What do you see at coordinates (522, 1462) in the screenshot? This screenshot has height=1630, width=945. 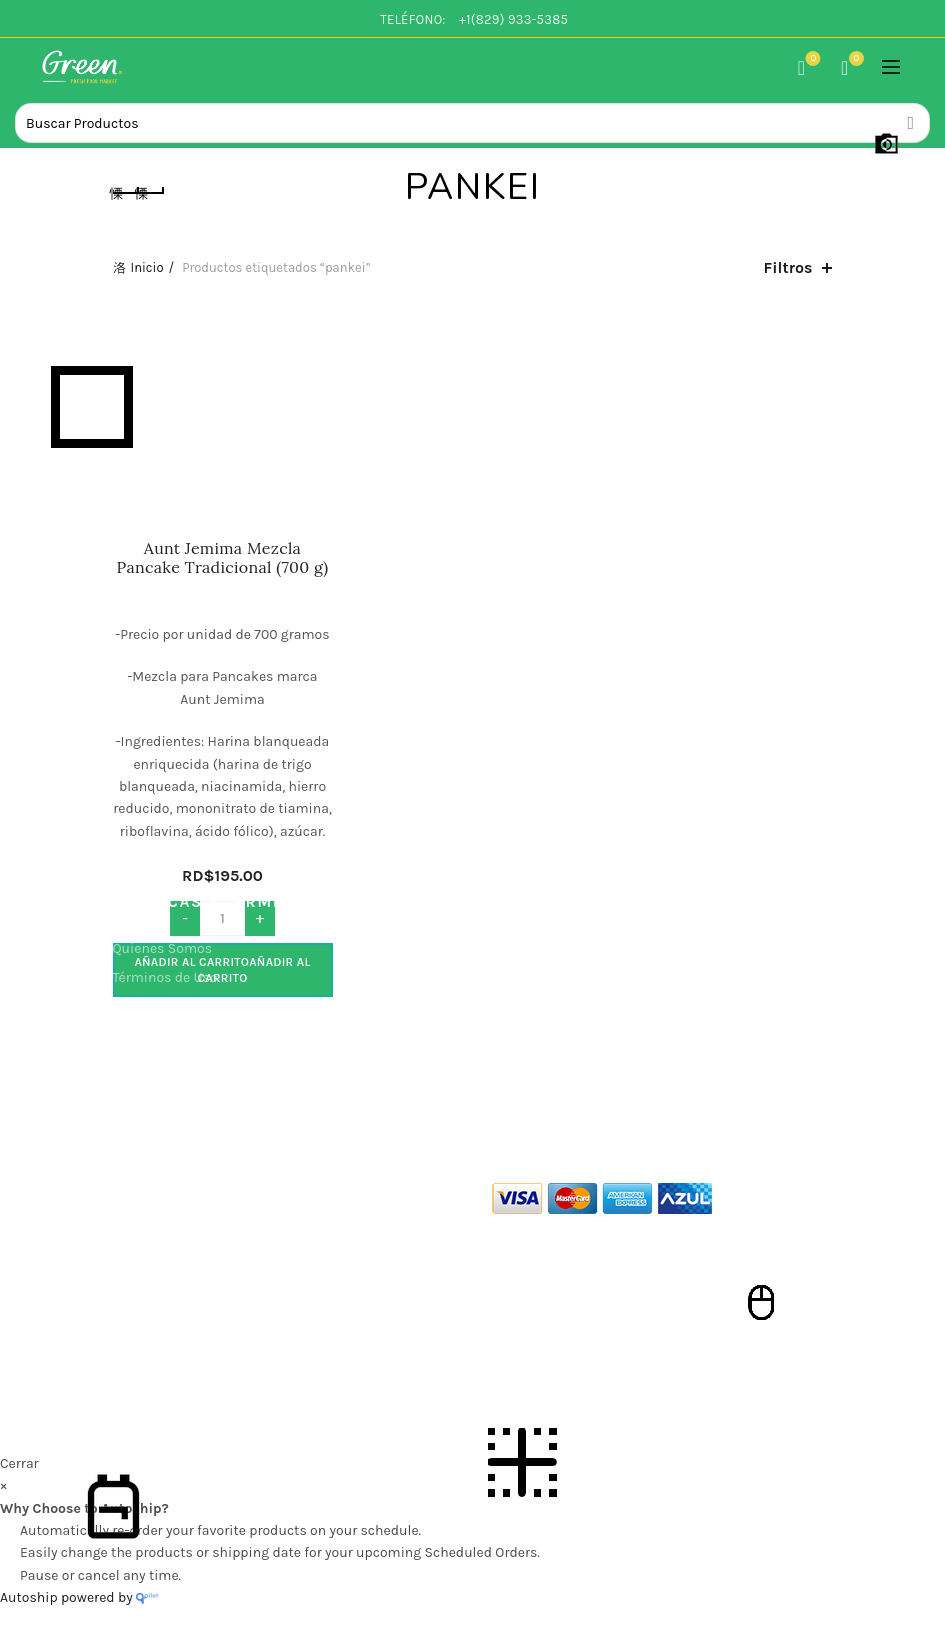 I see `apply inner borders to selected cells` at bounding box center [522, 1462].